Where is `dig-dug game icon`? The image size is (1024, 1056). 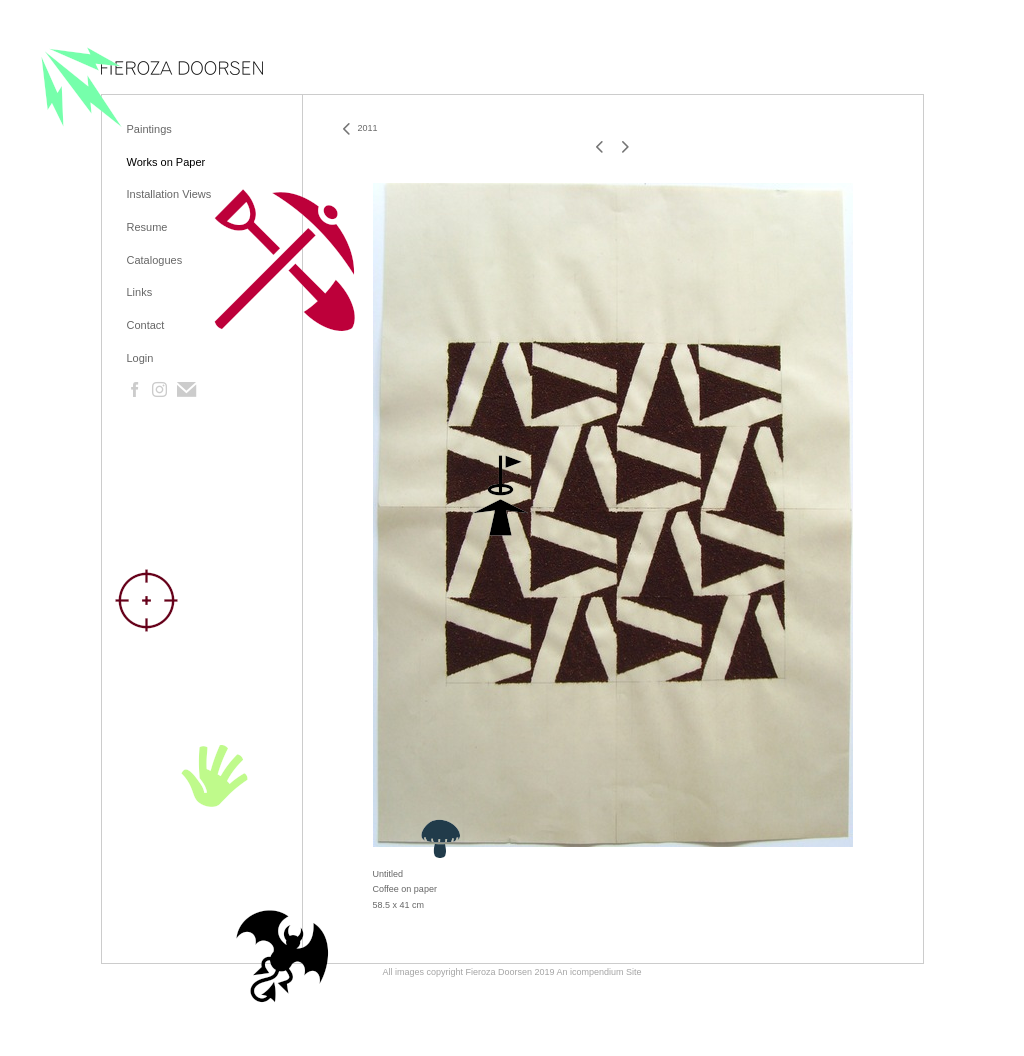
dig-dug game icon is located at coordinates (284, 260).